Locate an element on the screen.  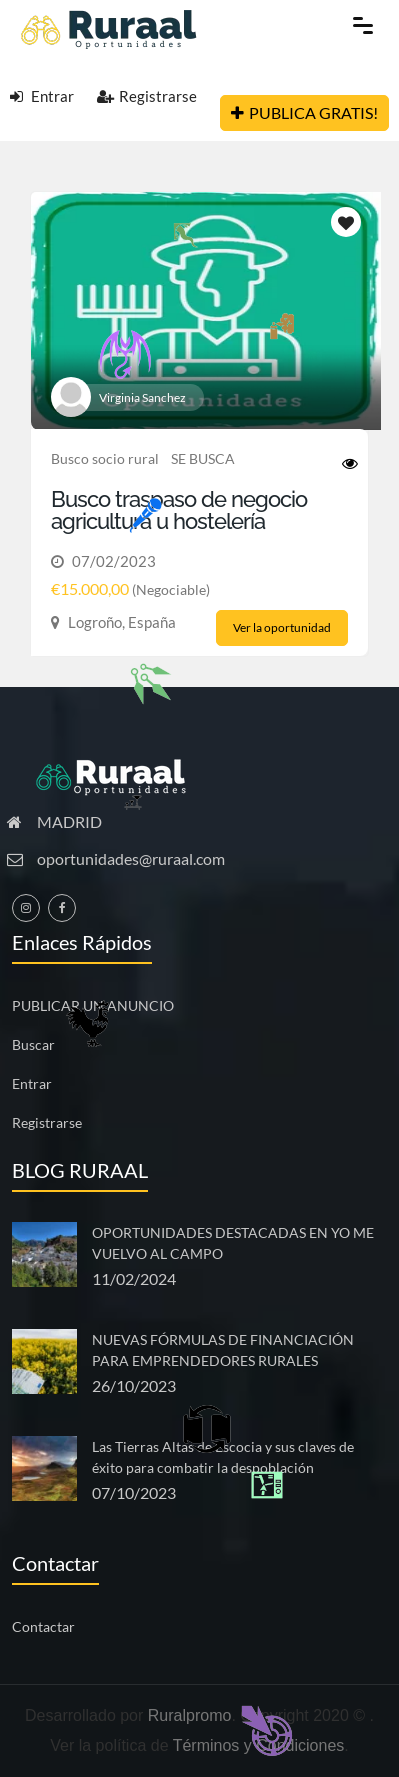
select thrown dagger weapon type is located at coordinates (151, 684).